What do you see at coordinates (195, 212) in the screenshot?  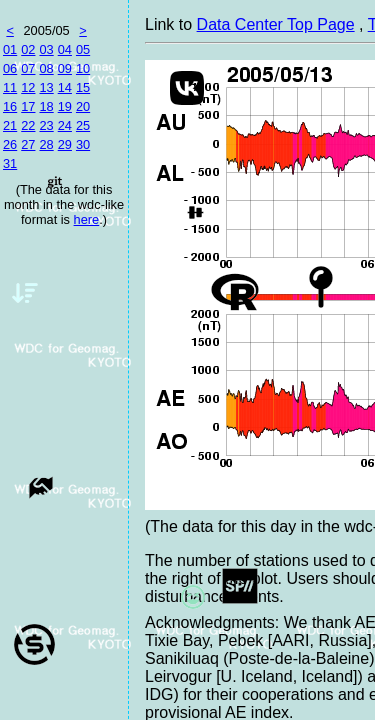 I see `align items to vertical center` at bounding box center [195, 212].